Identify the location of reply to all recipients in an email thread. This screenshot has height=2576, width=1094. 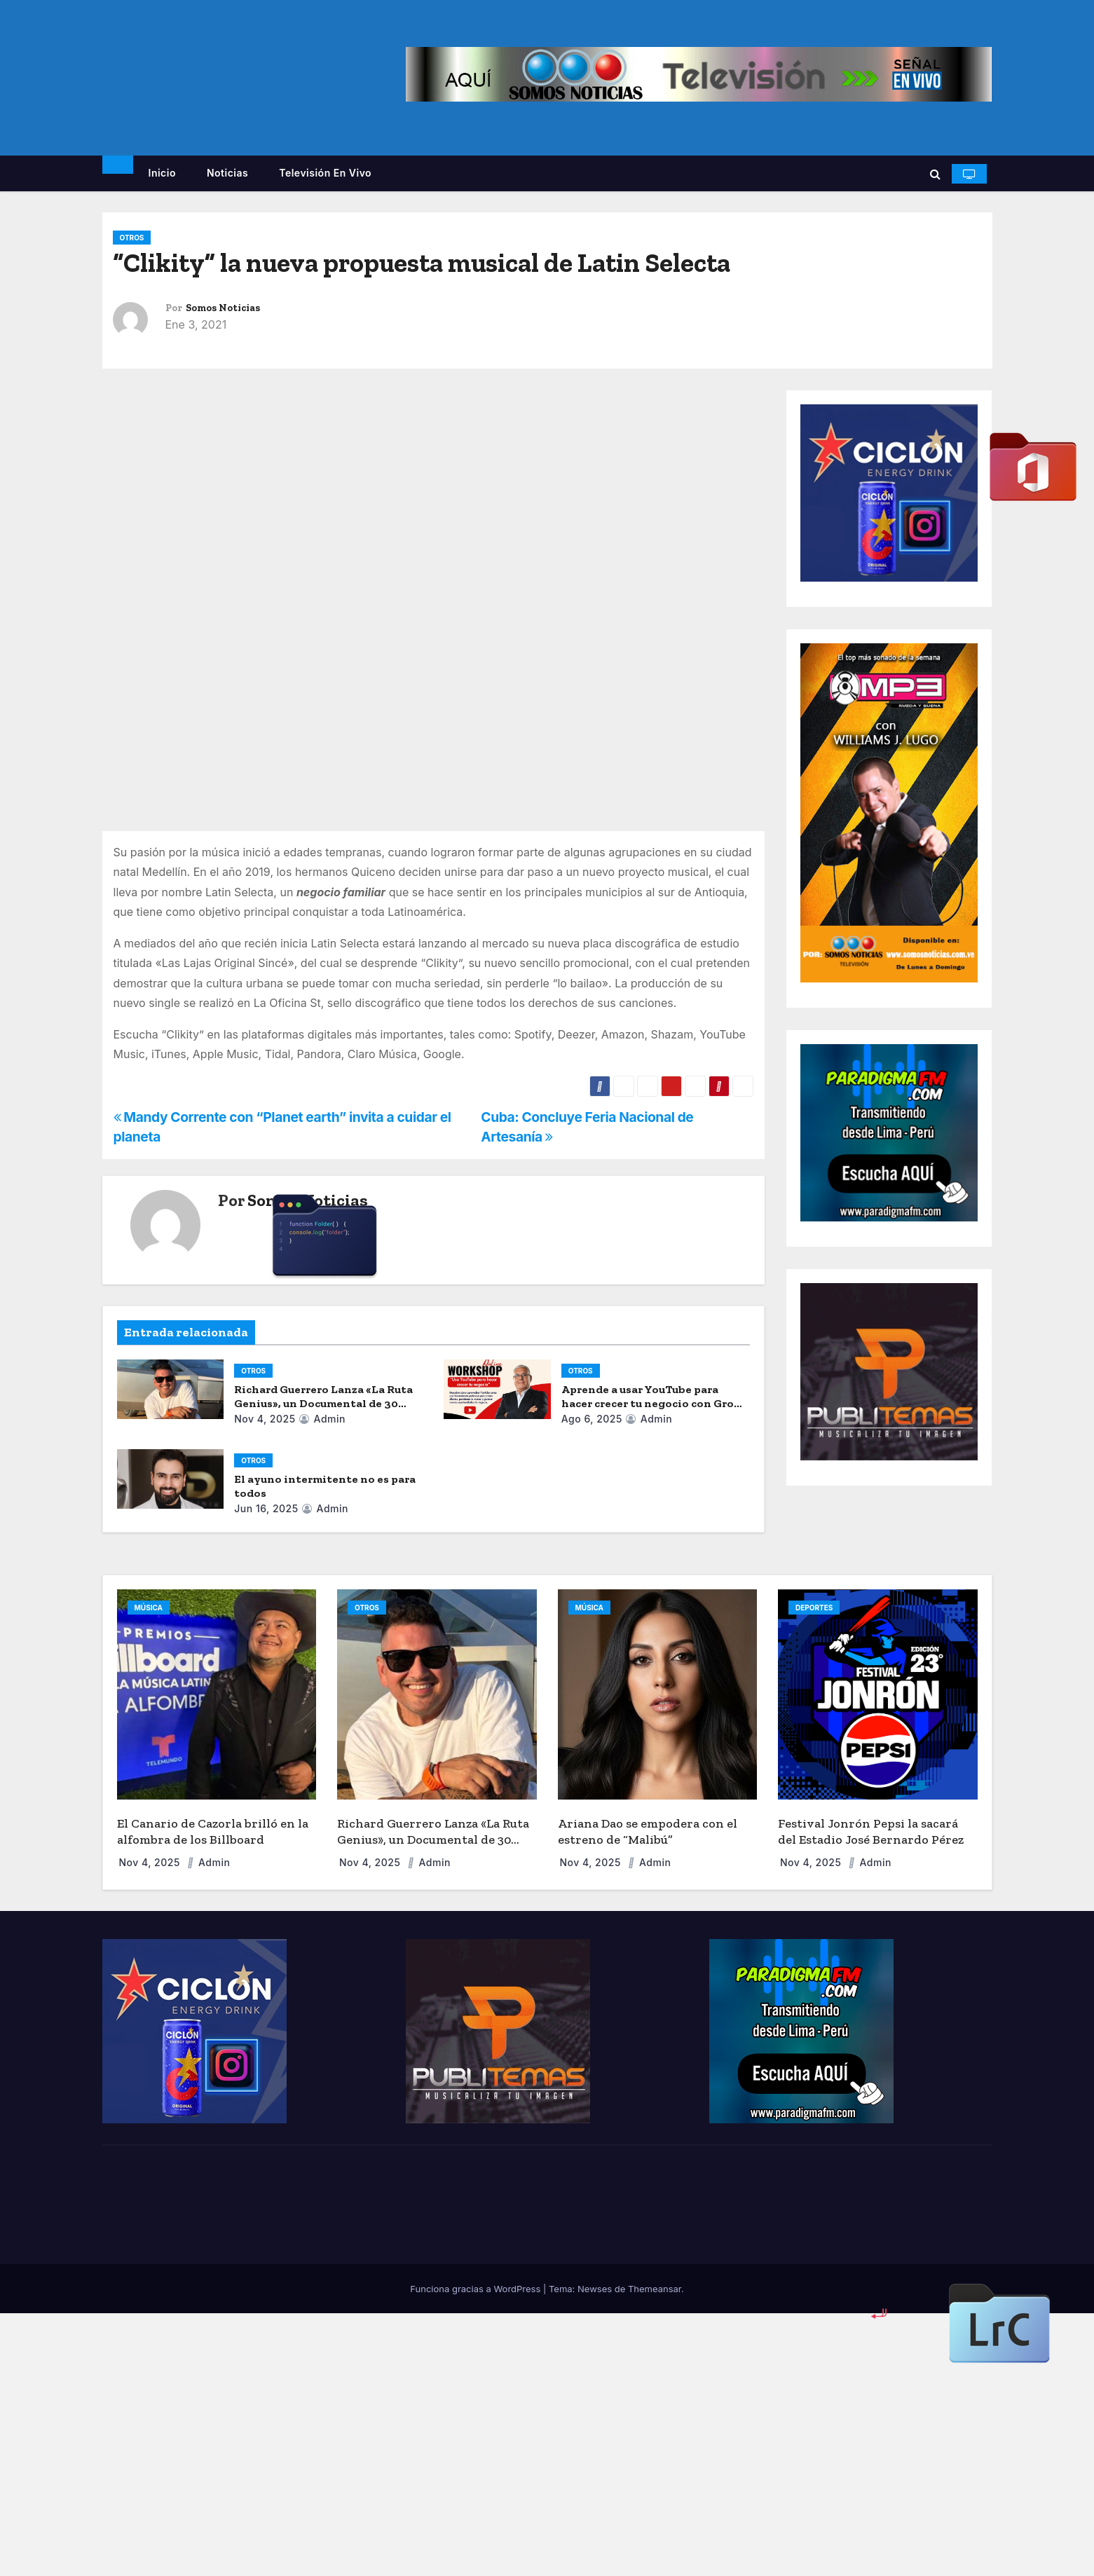
(878, 2313).